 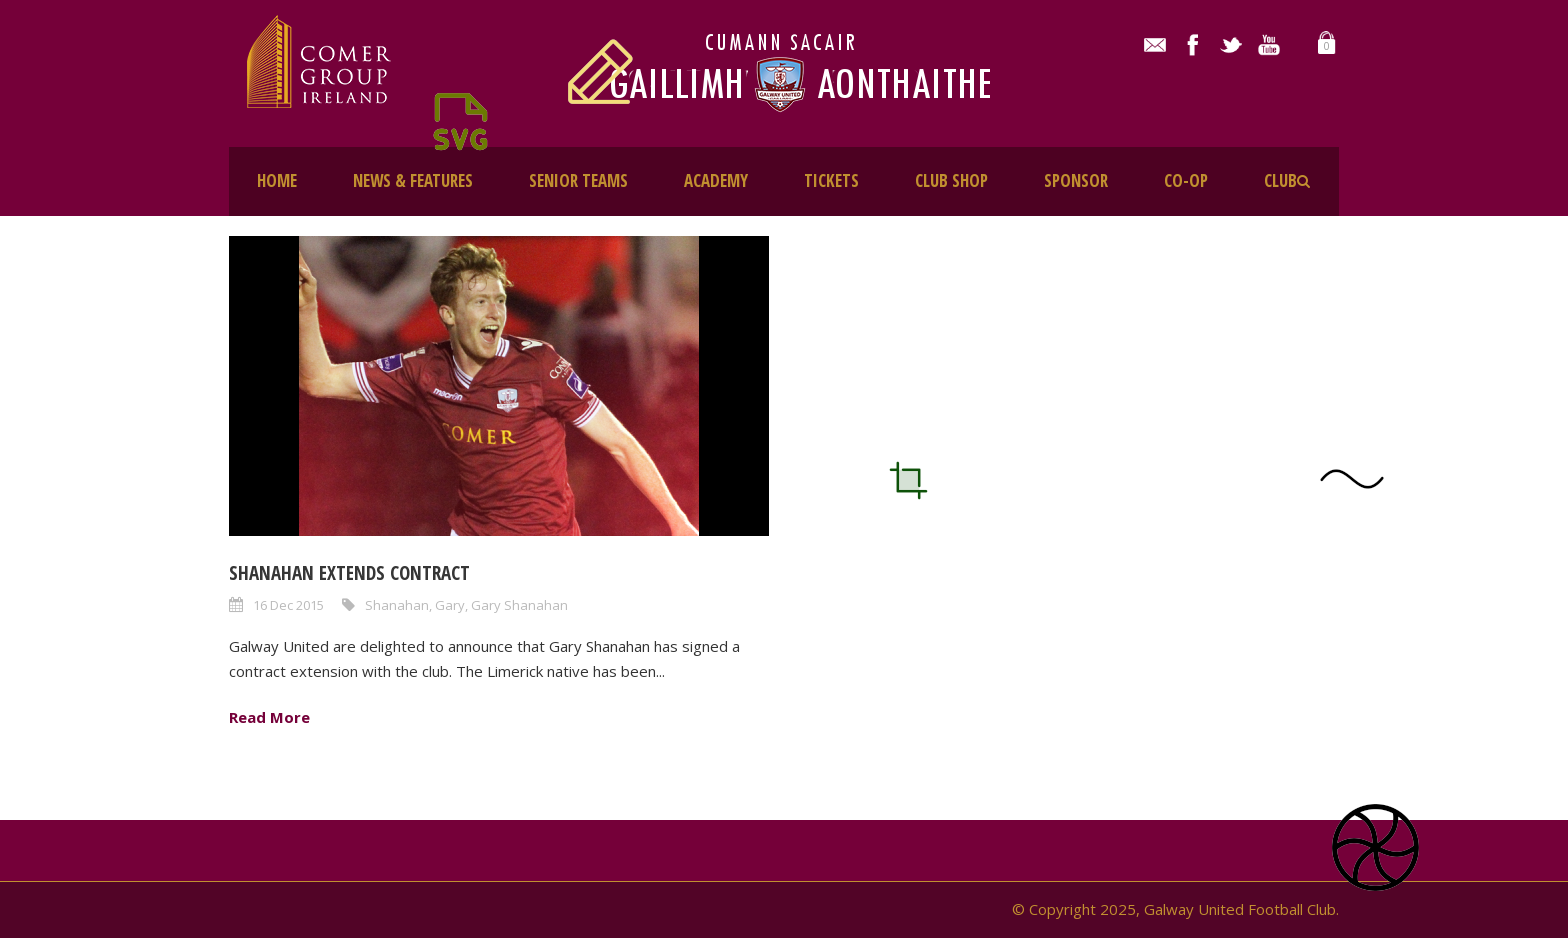 I want to click on crop or resize an image, so click(x=908, y=480).